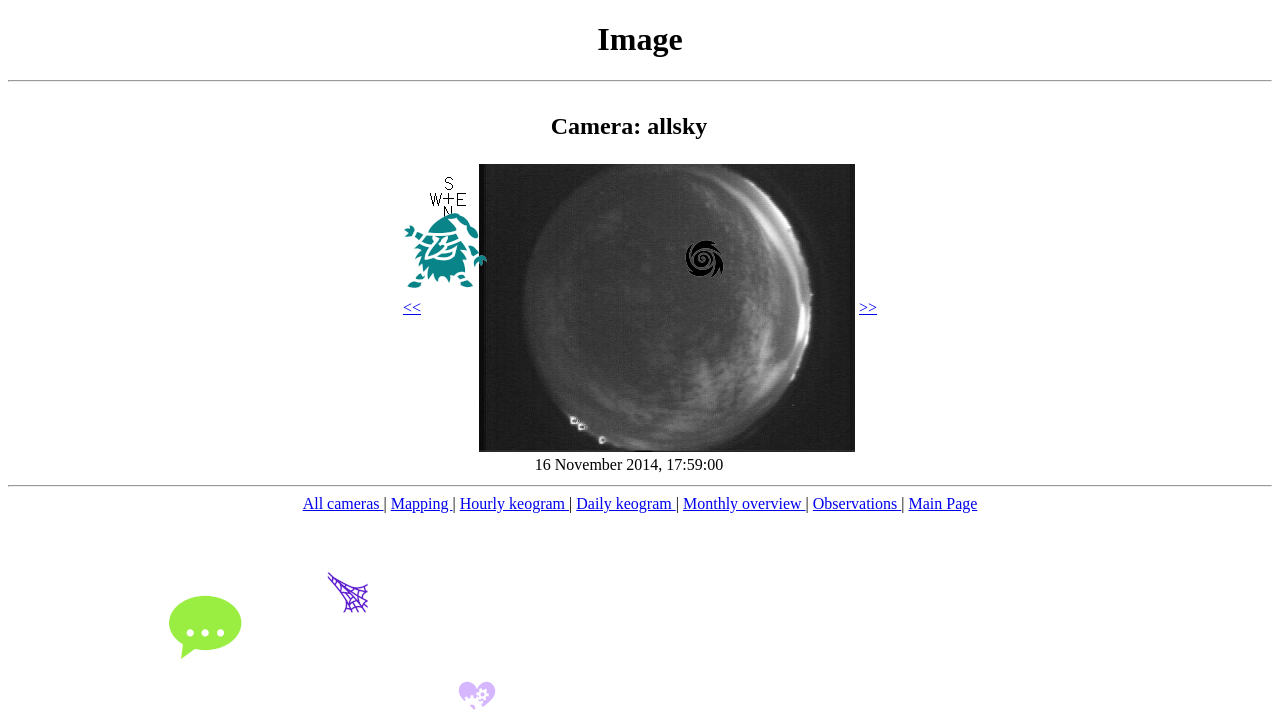 Image resolution: width=1280 pixels, height=720 pixels. I want to click on explore hidden romance or secret admirer features, so click(477, 698).